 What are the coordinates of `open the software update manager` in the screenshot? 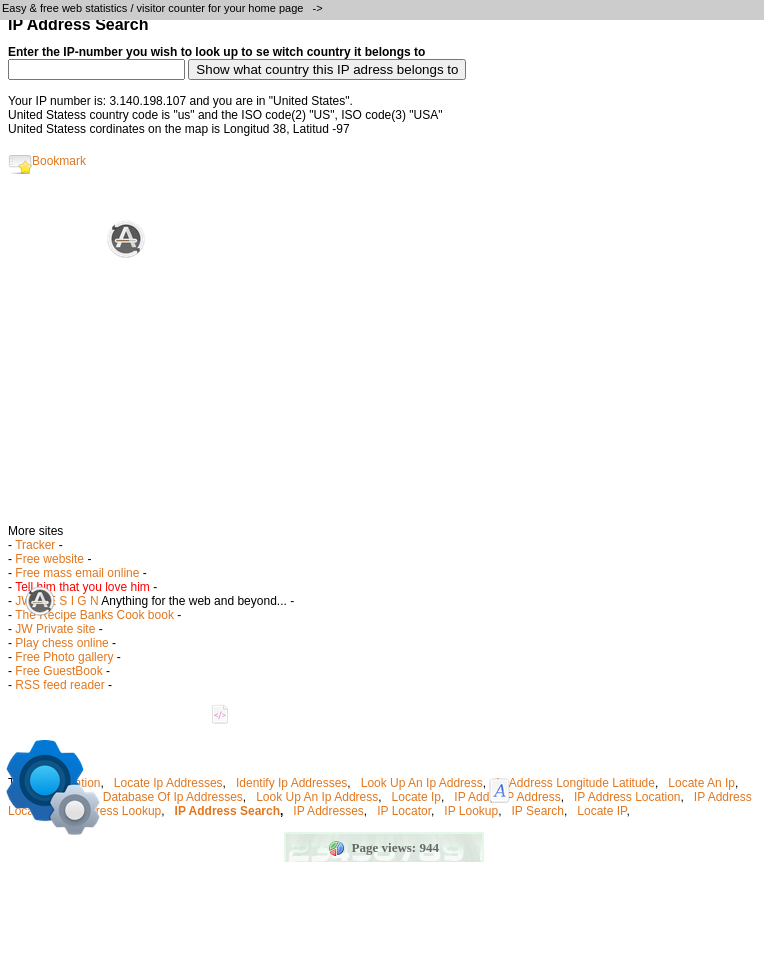 It's located at (126, 239).